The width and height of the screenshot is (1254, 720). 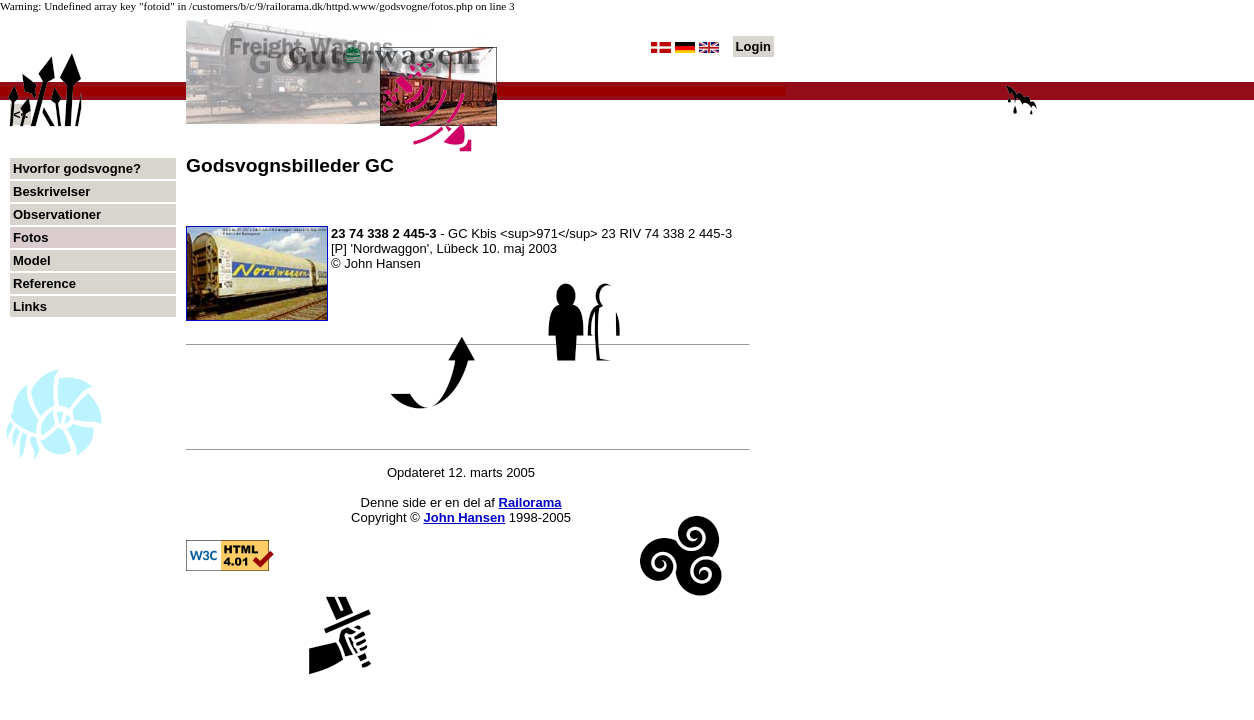 What do you see at coordinates (428, 108) in the screenshot?
I see `access satellite communication settings` at bounding box center [428, 108].